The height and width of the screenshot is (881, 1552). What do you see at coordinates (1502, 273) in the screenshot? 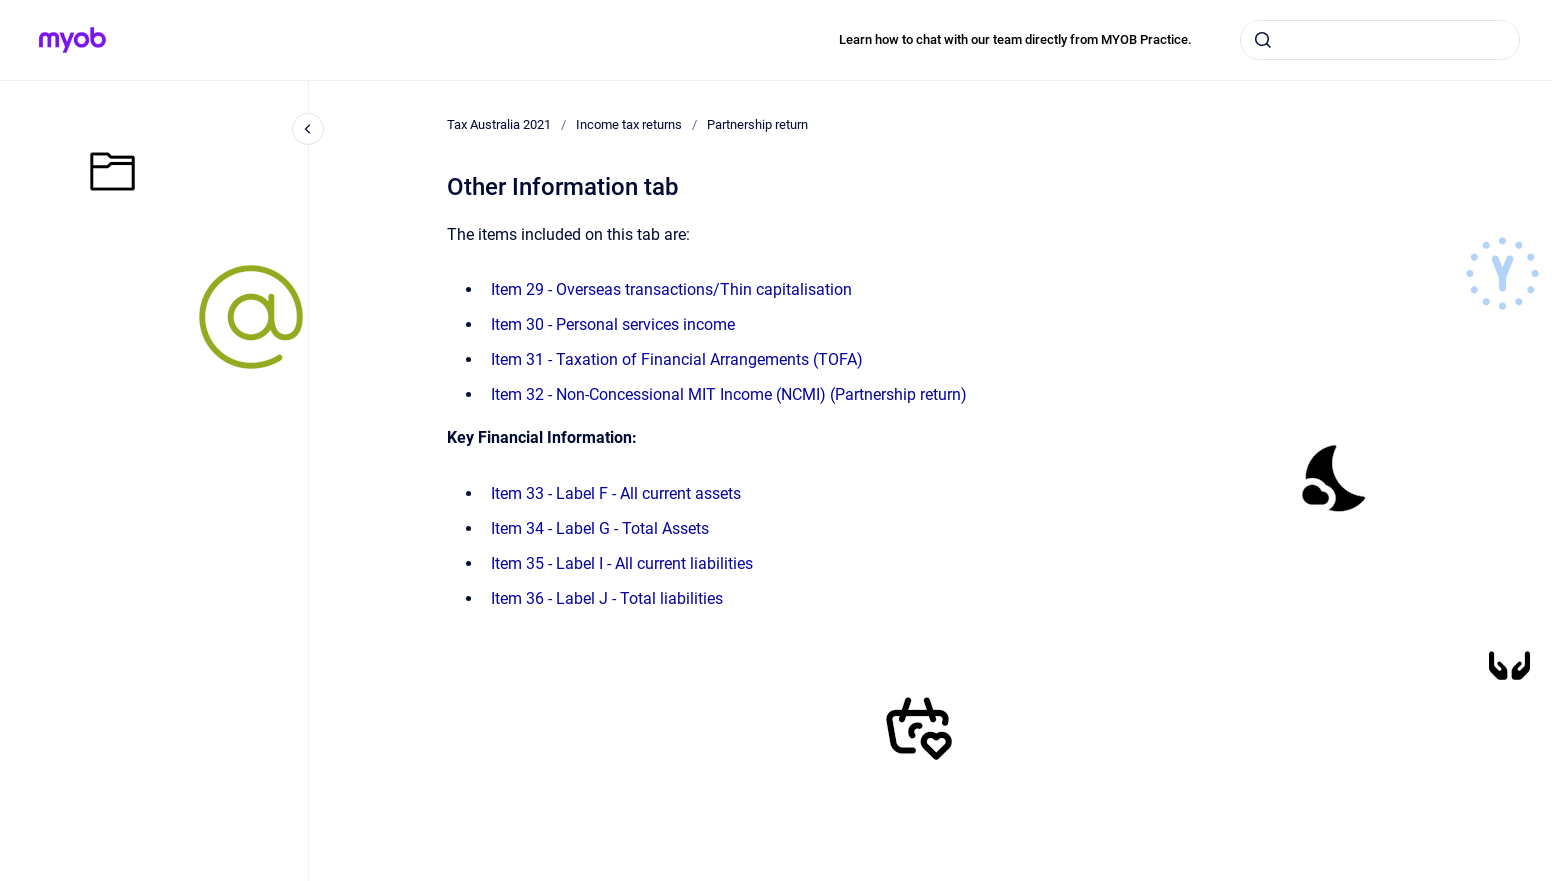
I see `indicates a pending or in-progress status for option Y` at bounding box center [1502, 273].